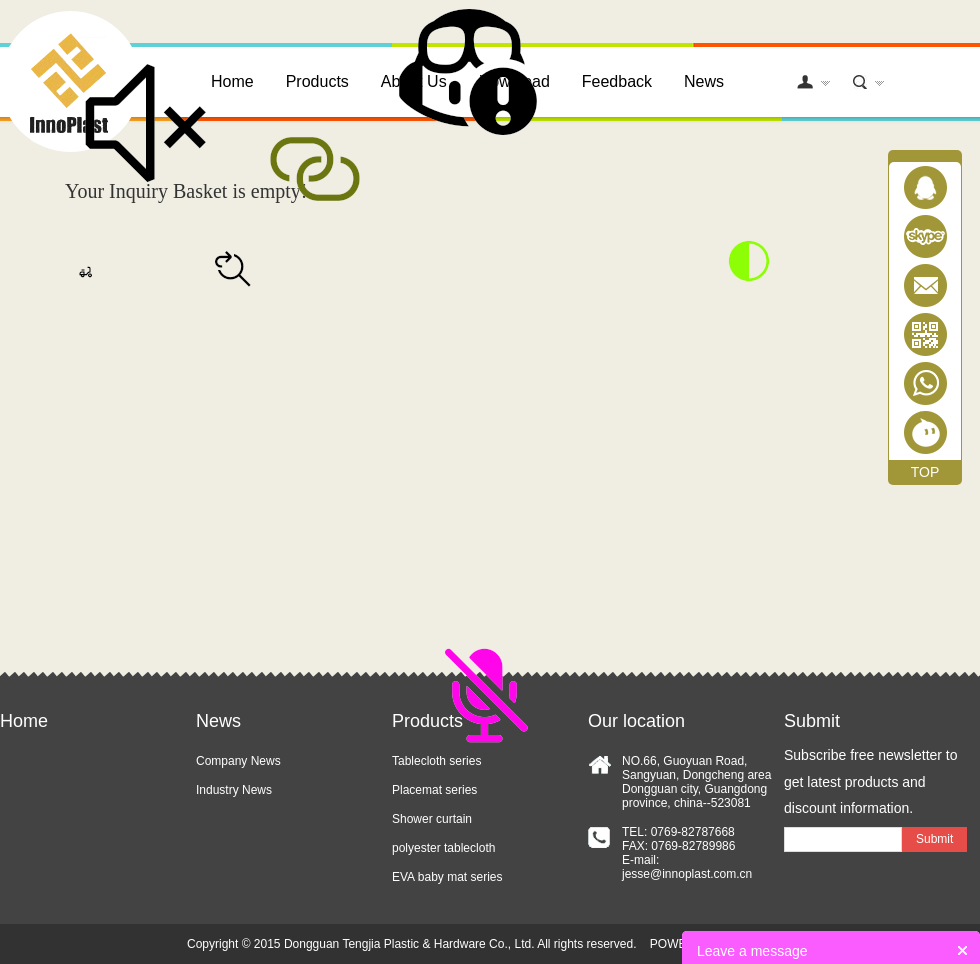 This screenshot has height=964, width=980. Describe the element at coordinates (484, 695) in the screenshot. I see `mute your microphone` at that location.